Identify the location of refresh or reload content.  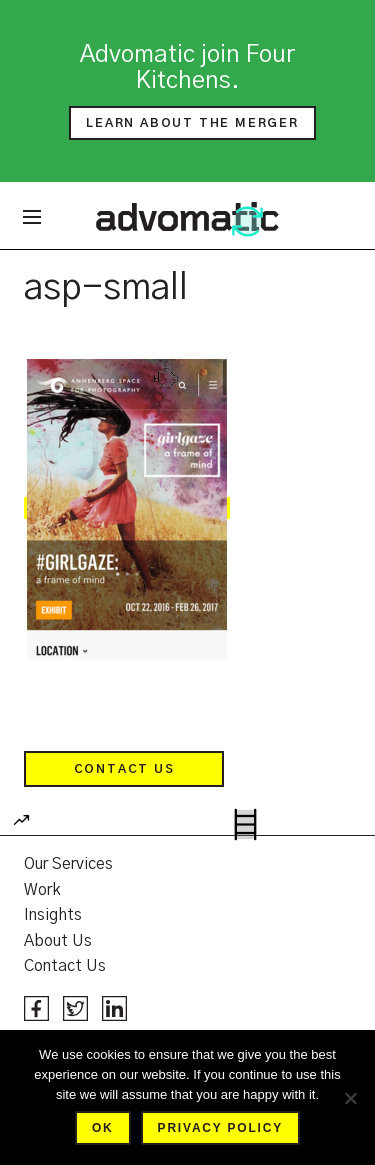
(247, 221).